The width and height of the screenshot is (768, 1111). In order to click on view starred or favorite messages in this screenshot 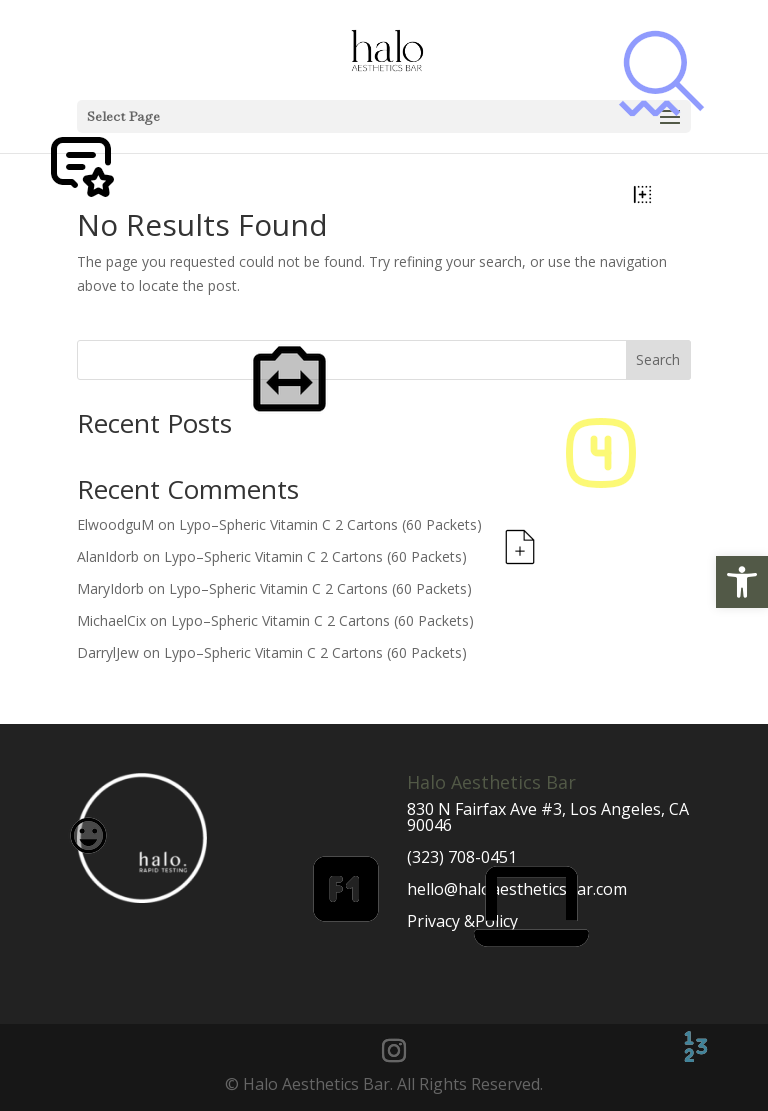, I will do `click(81, 164)`.